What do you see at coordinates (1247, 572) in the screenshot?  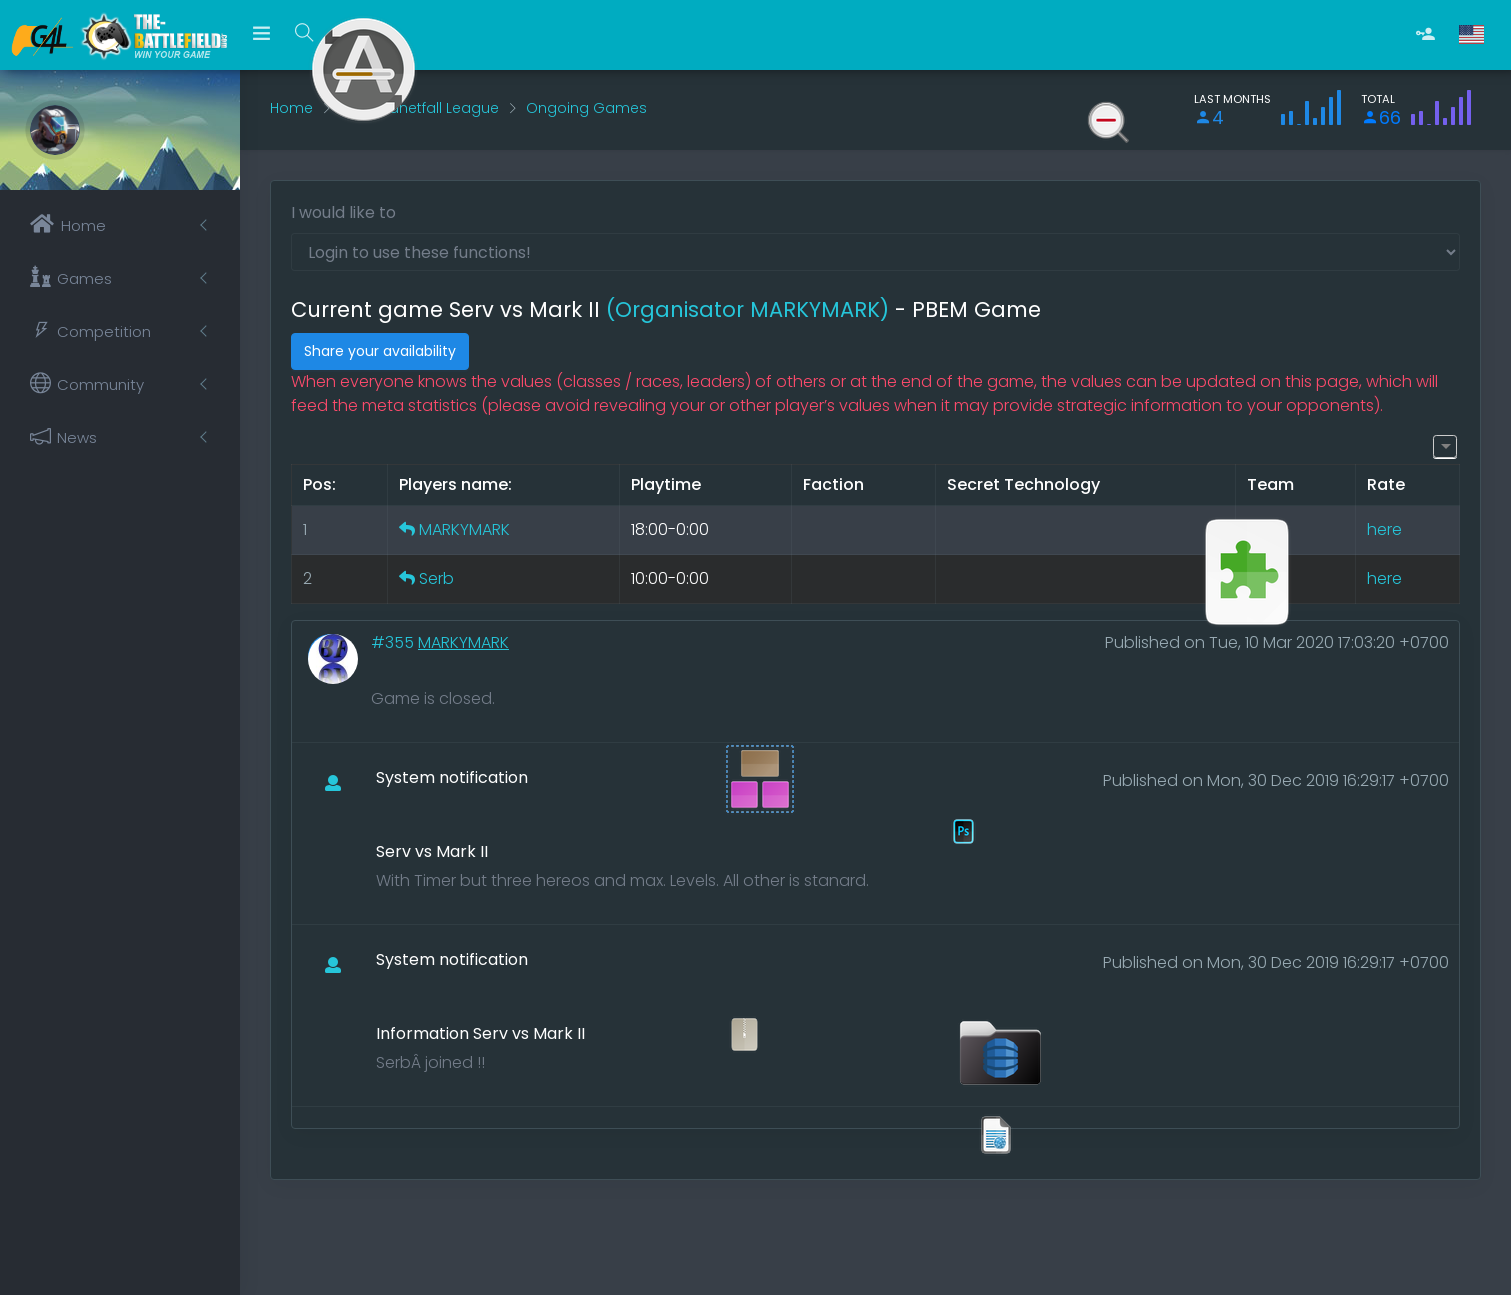 I see `browser extension or add-on installer file` at bounding box center [1247, 572].